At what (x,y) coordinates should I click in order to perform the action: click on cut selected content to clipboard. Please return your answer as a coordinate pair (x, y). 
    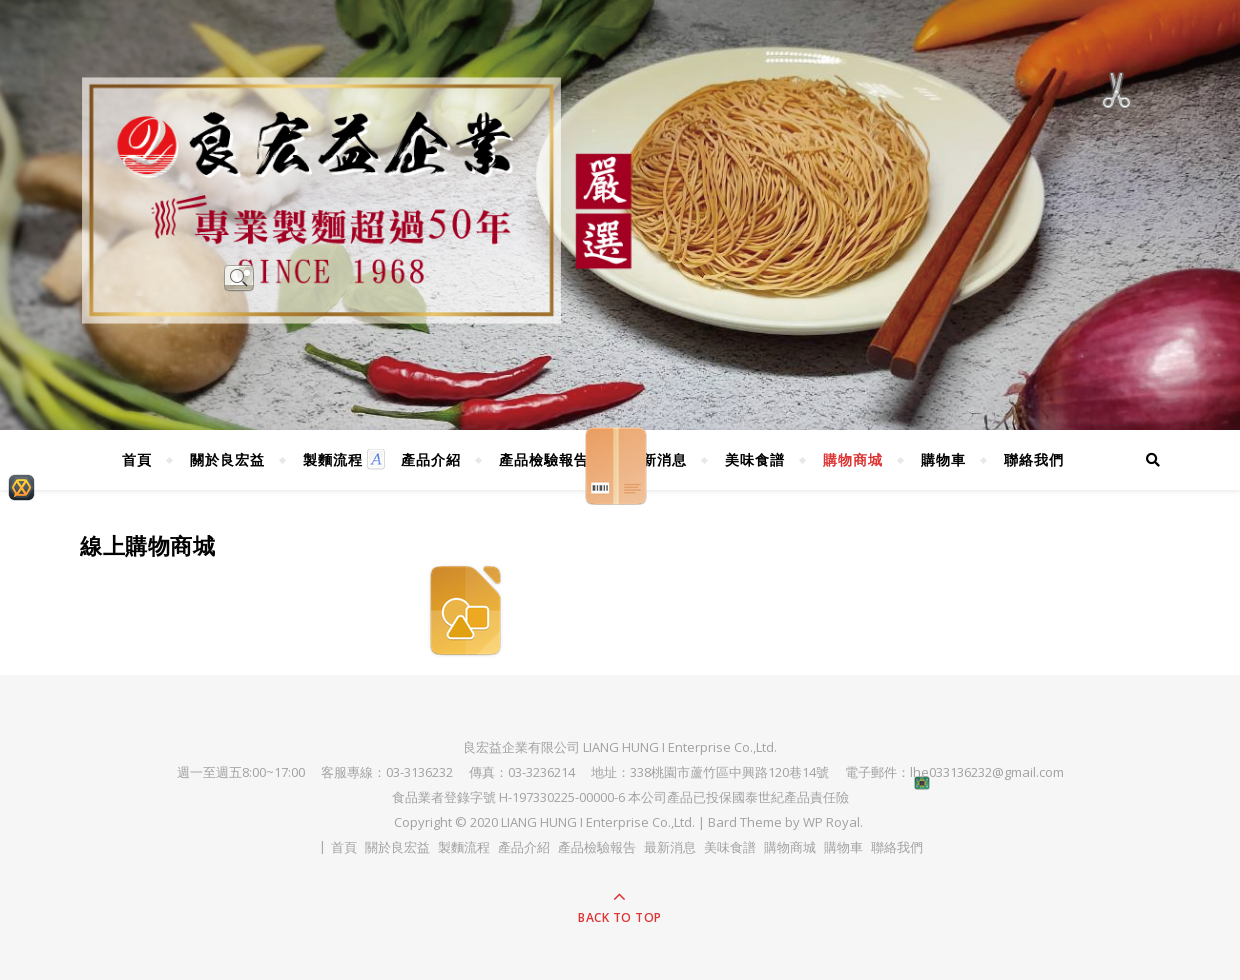
    Looking at the image, I should click on (1116, 90).